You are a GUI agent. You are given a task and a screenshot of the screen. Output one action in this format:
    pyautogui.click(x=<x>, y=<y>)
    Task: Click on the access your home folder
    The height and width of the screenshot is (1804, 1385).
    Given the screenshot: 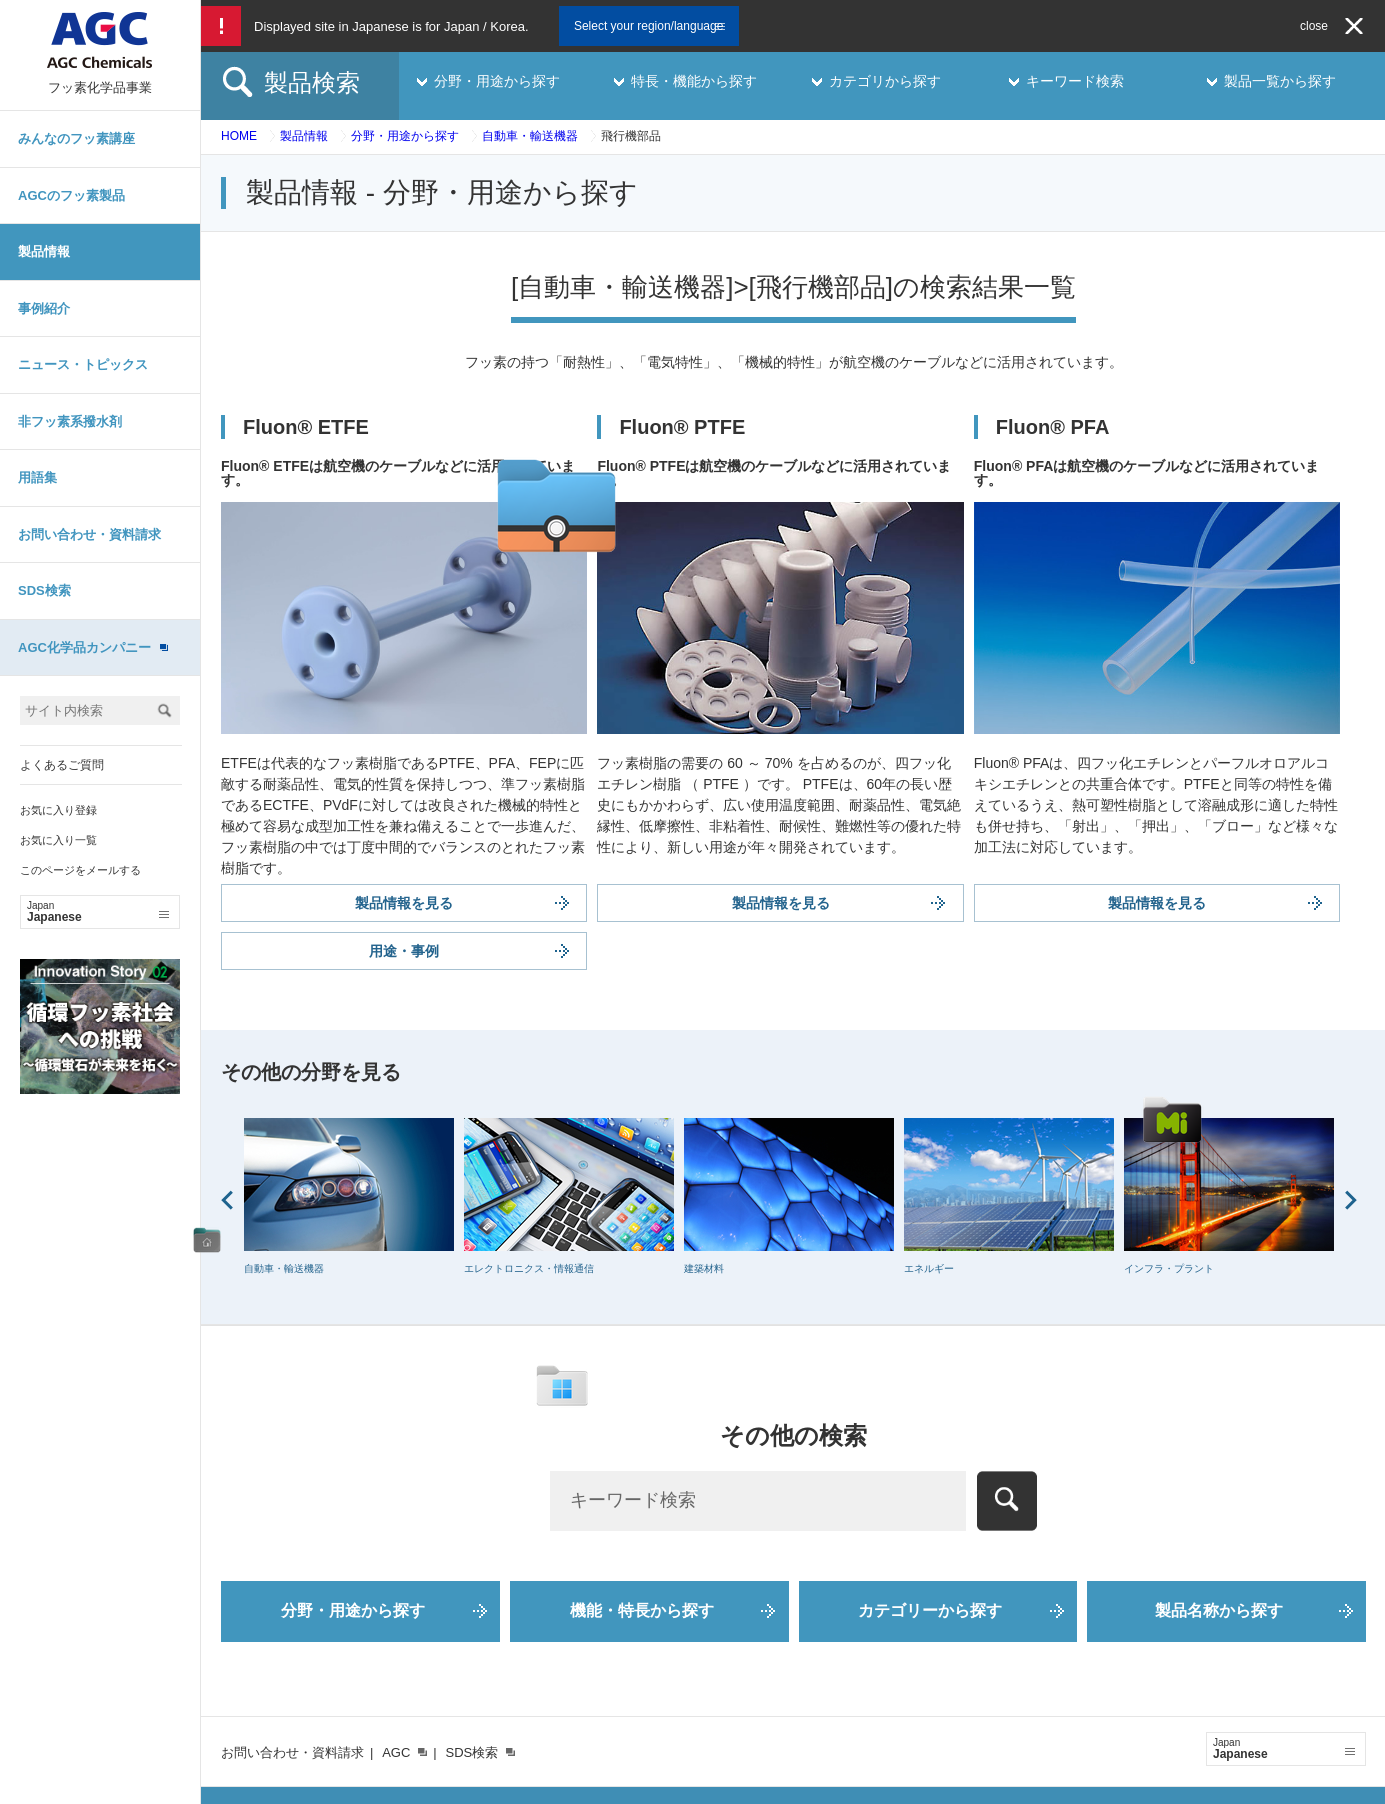 What is the action you would take?
    pyautogui.click(x=207, y=1240)
    